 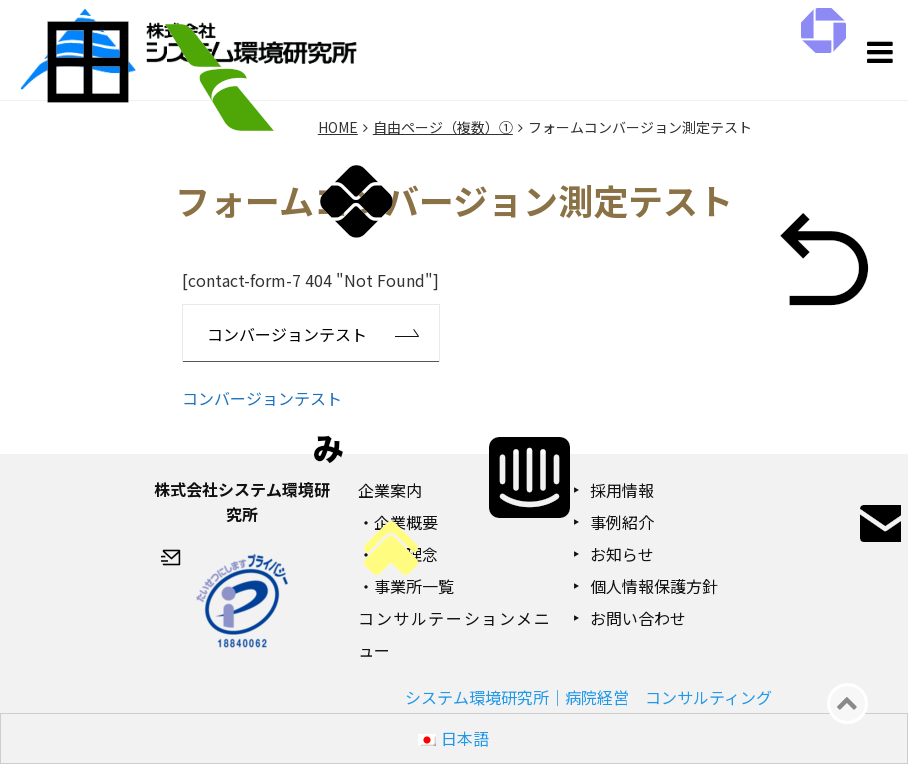 What do you see at coordinates (529, 477) in the screenshot?
I see `open intercom chat support` at bounding box center [529, 477].